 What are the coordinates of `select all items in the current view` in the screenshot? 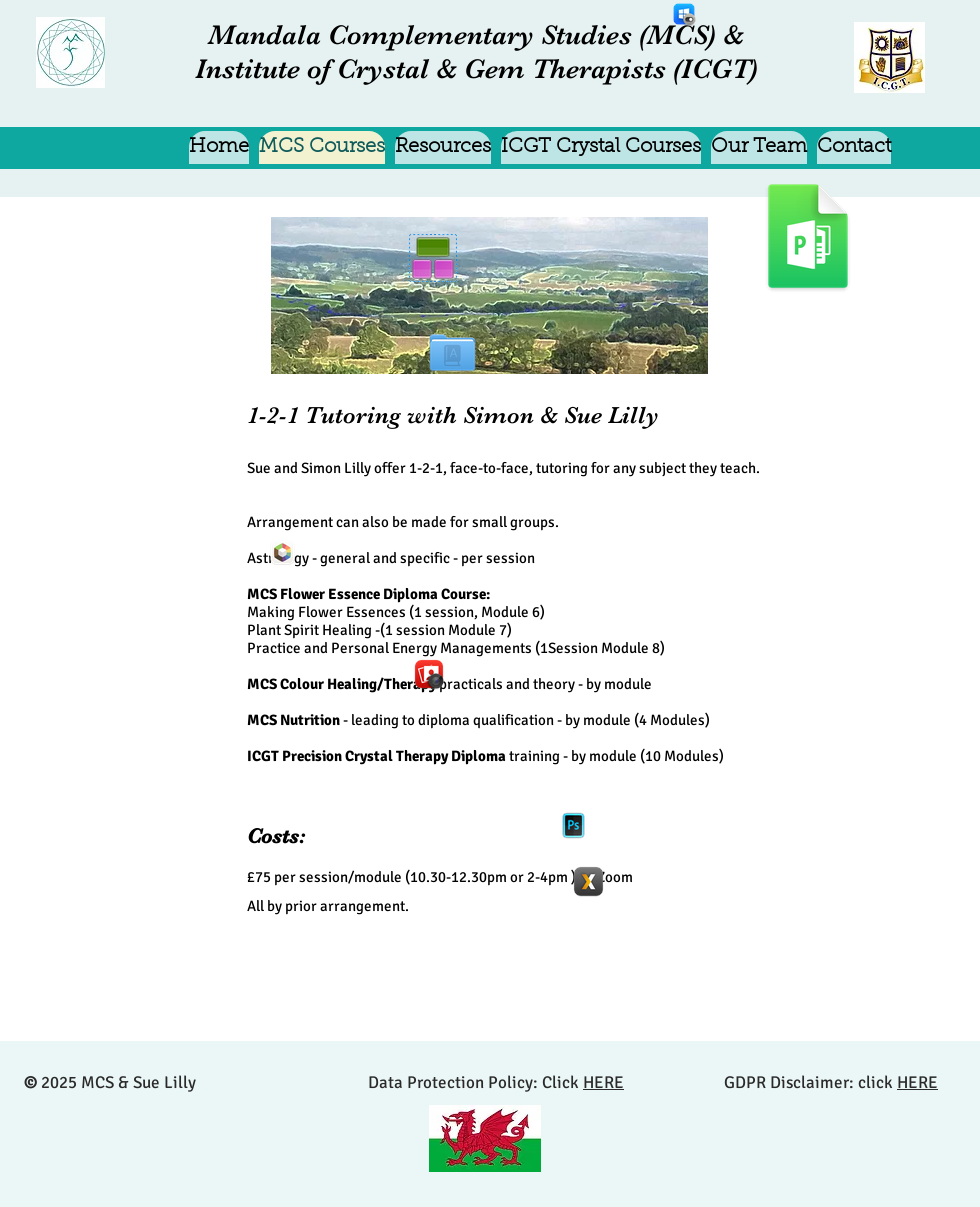 It's located at (433, 258).